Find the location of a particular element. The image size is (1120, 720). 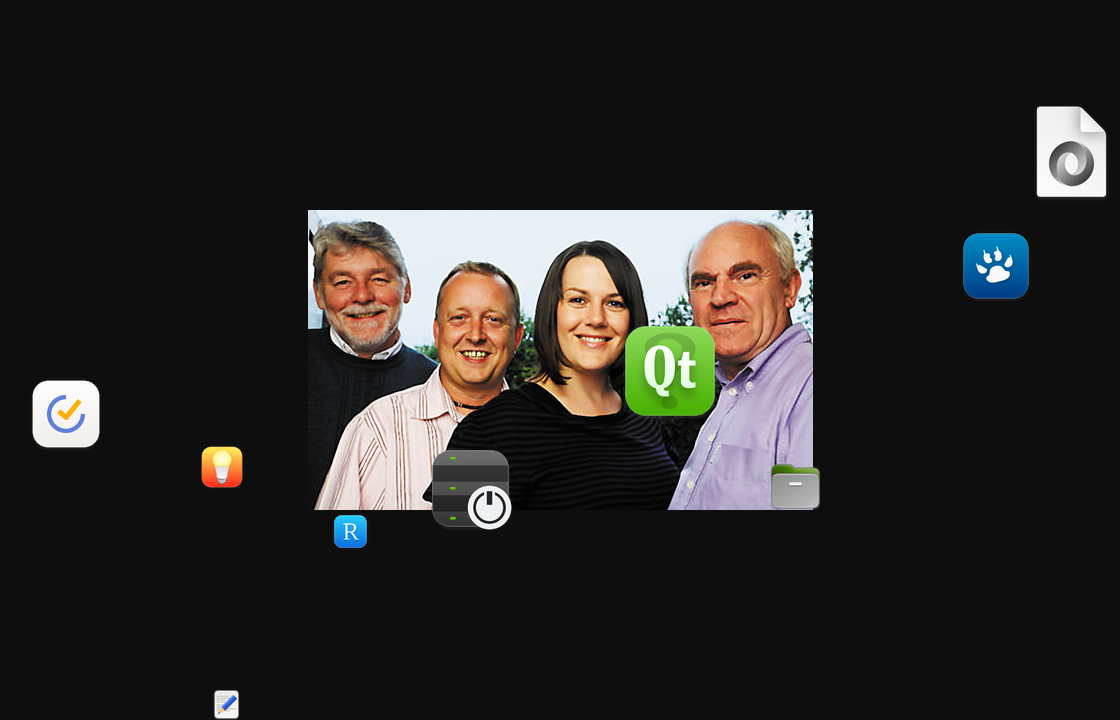

open the file manager application is located at coordinates (795, 486).